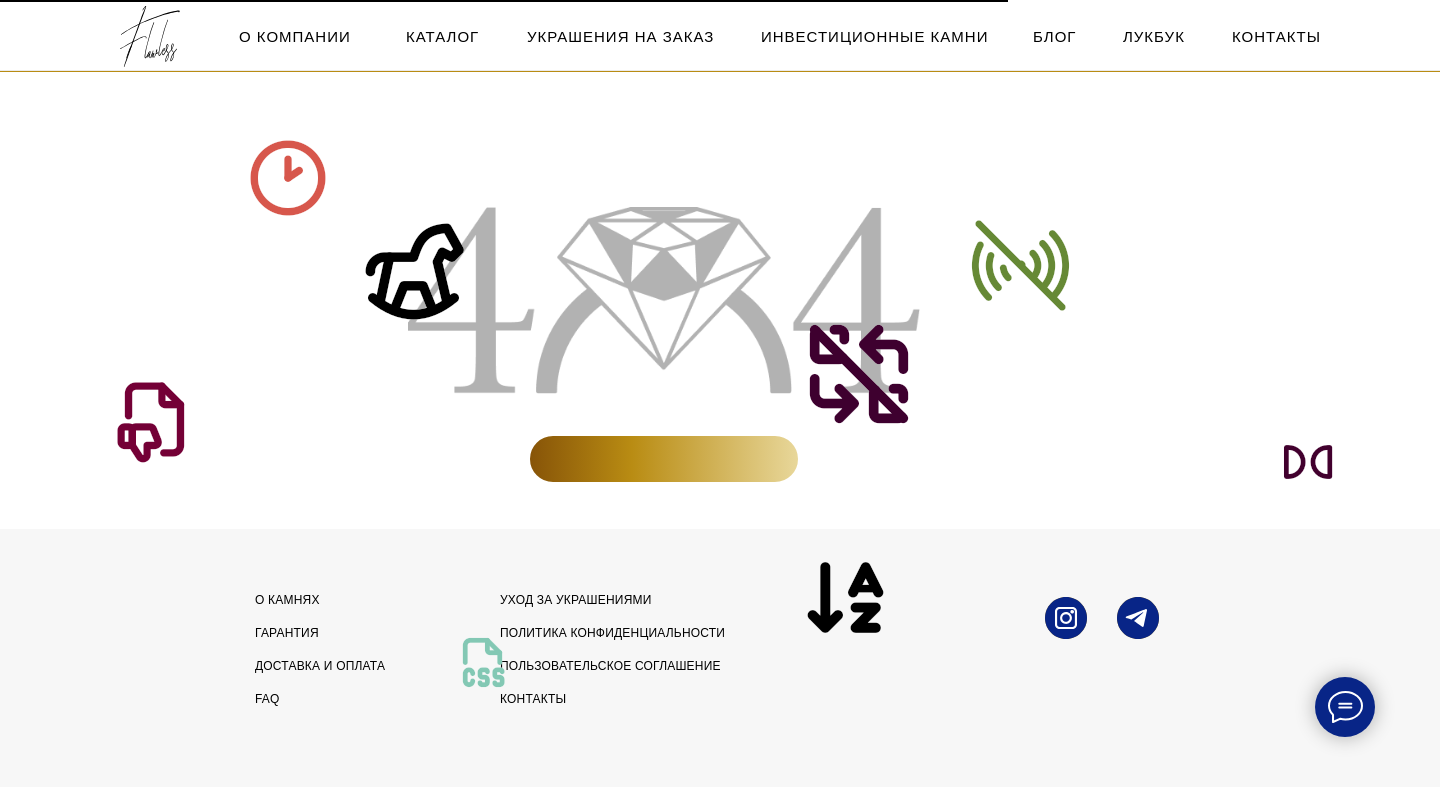 The image size is (1440, 787). What do you see at coordinates (482, 662) in the screenshot?
I see `indicates a CSS stylesheet file` at bounding box center [482, 662].